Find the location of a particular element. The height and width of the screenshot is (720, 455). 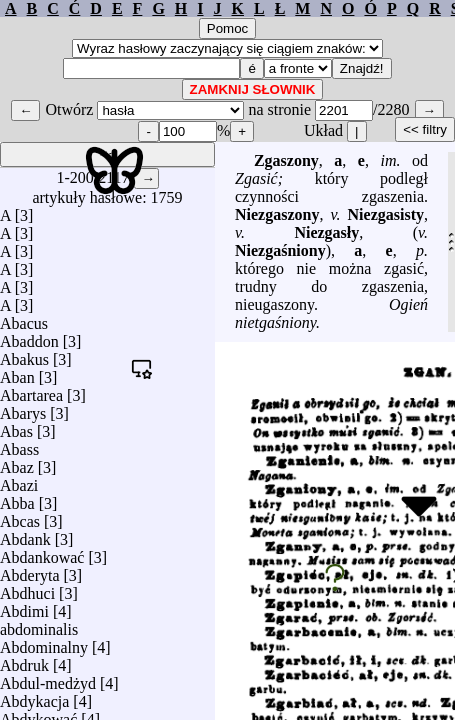

expand a dropdown menu is located at coordinates (419, 504).